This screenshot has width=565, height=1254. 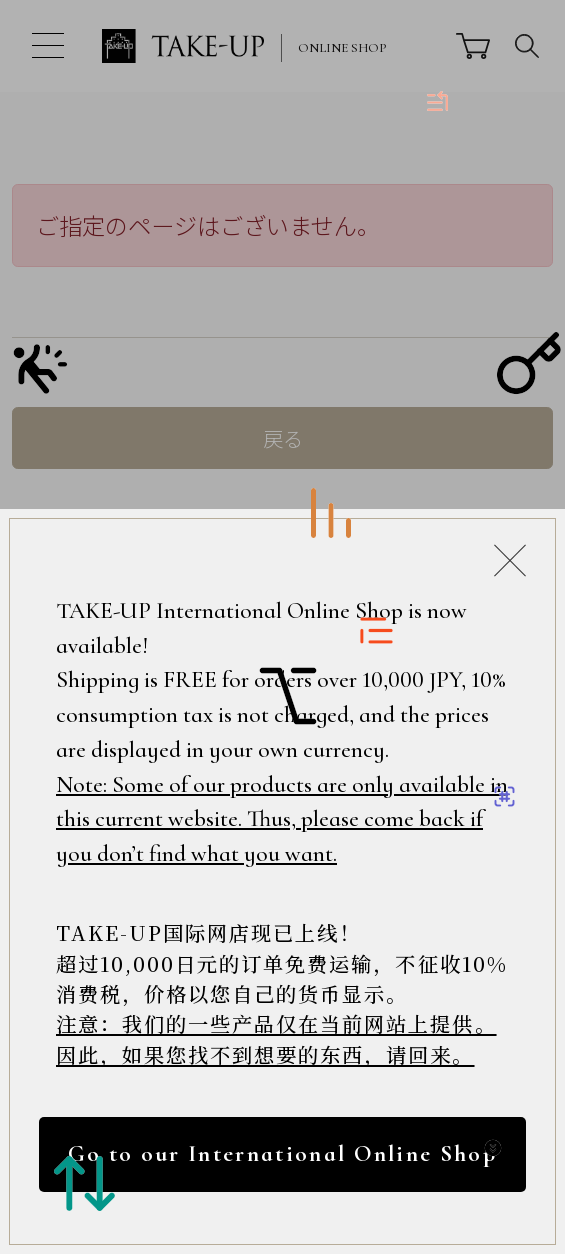 What do you see at coordinates (84, 1183) in the screenshot?
I see `sort items in ascending or descending order` at bounding box center [84, 1183].